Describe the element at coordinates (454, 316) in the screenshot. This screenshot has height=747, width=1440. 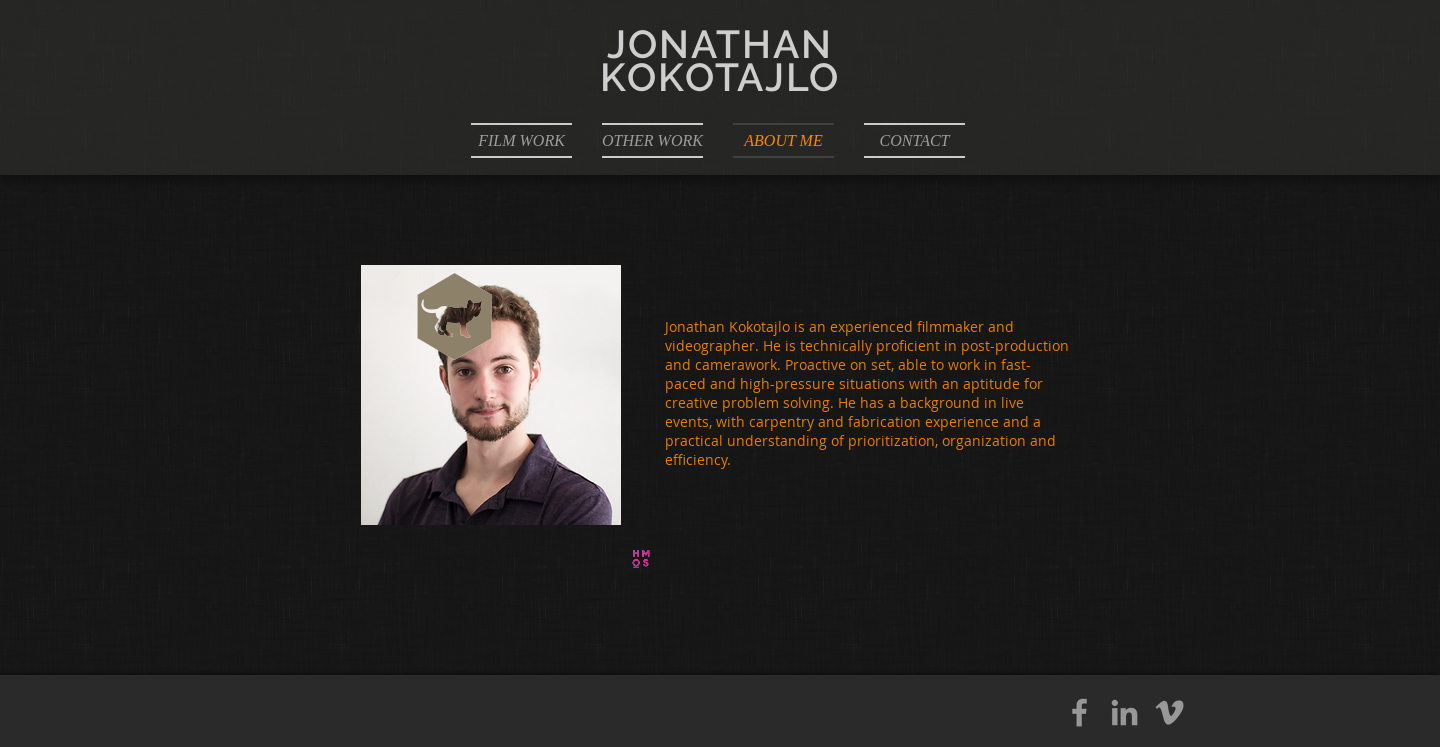
I see `open TiddlyWiki application` at that location.